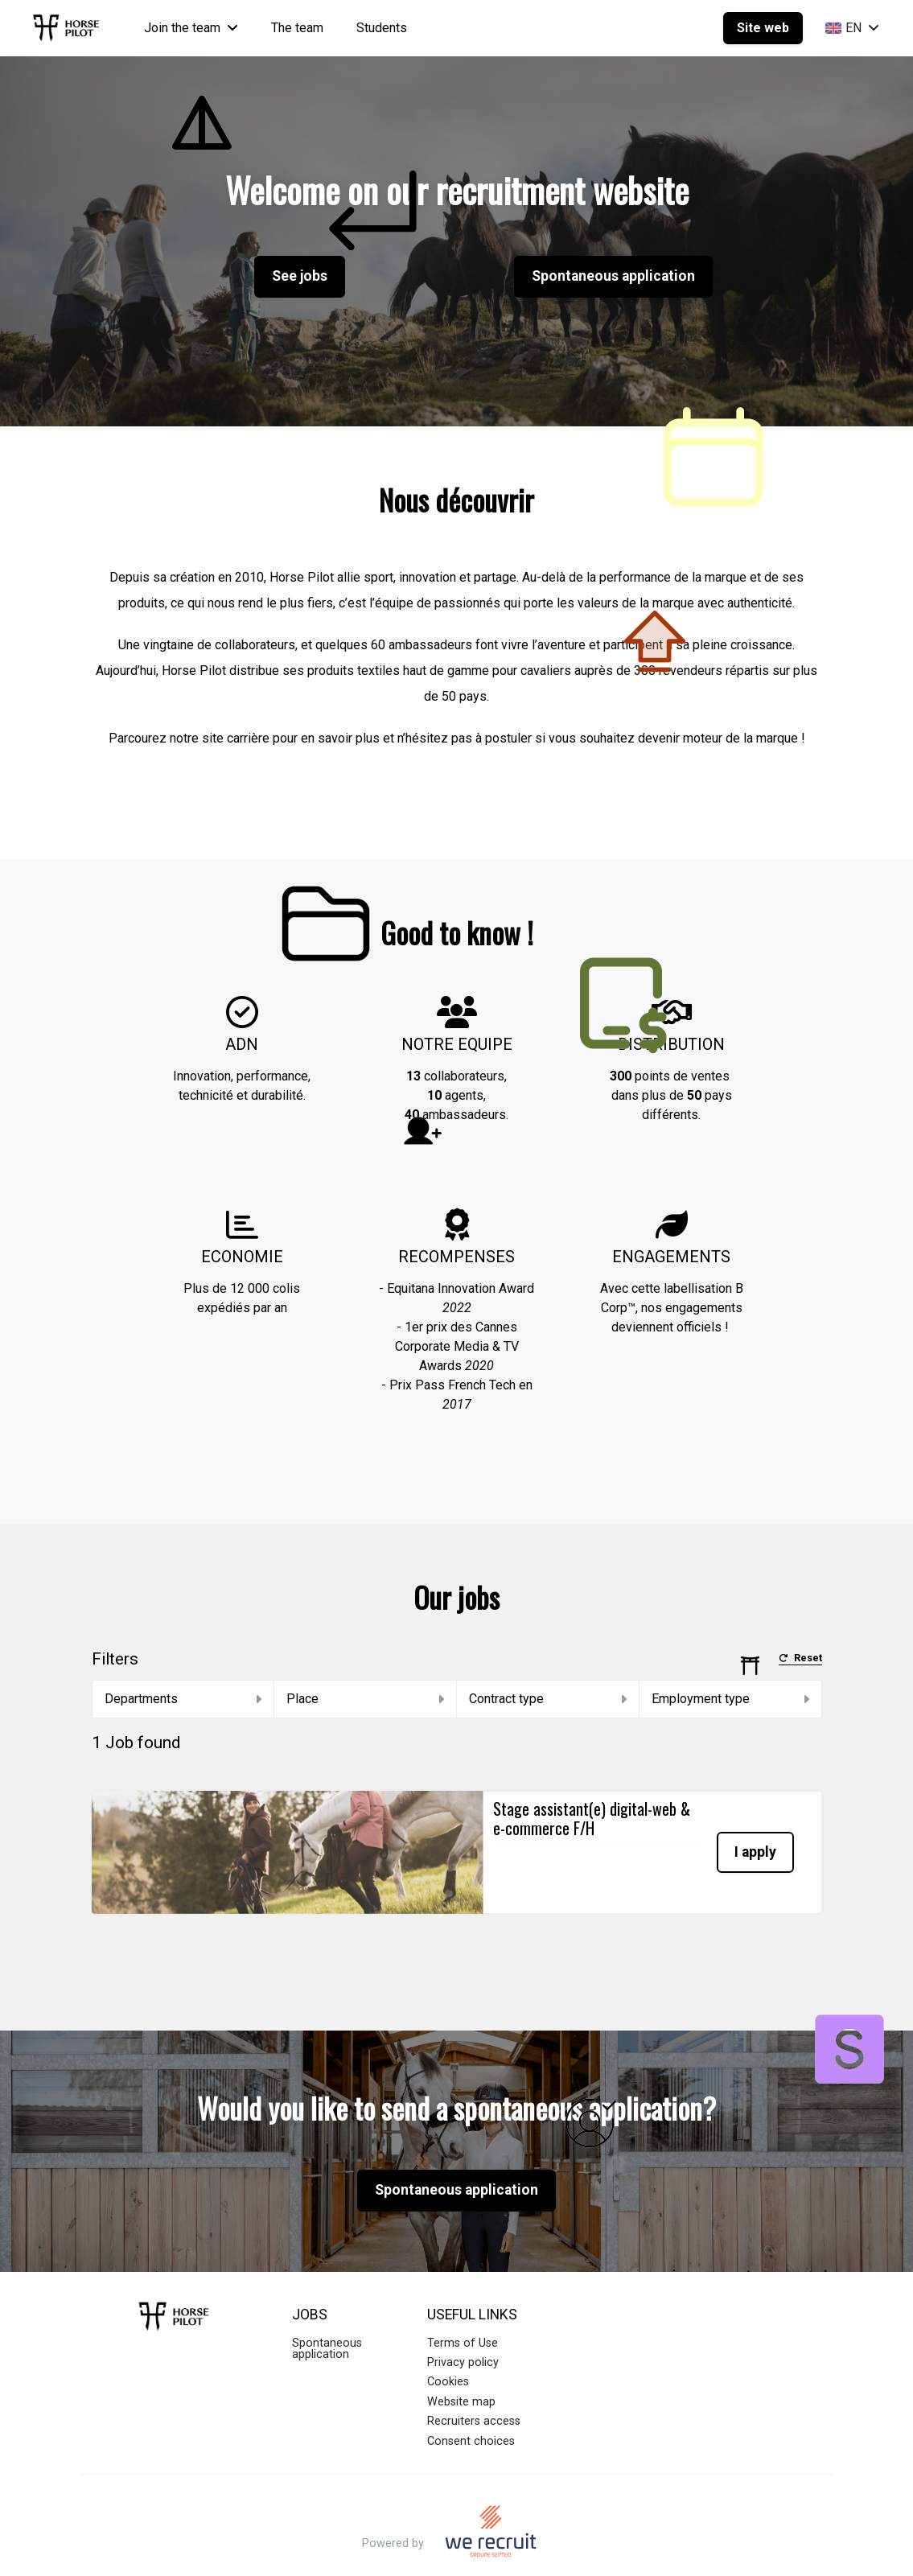 The height and width of the screenshot is (2576, 913). I want to click on access japanese cultural content or settings, so click(750, 1665).